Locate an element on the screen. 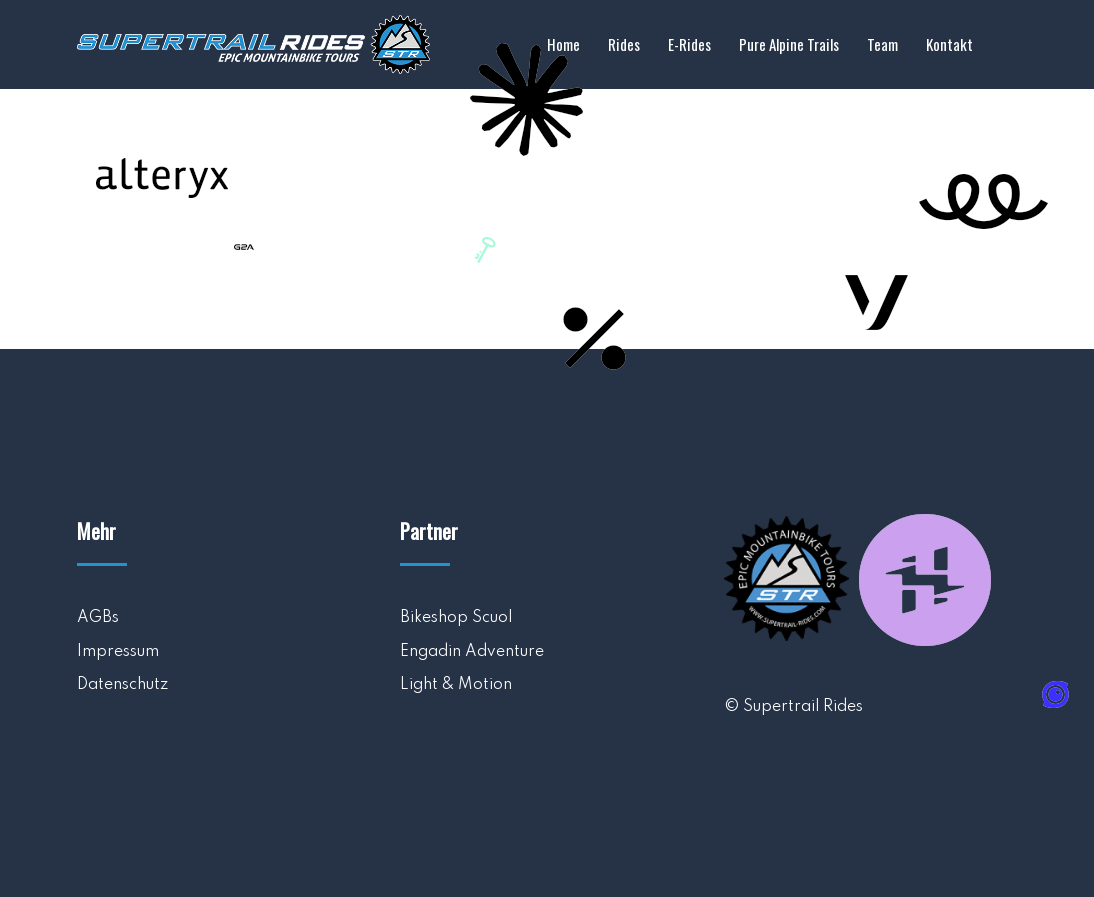 Image resolution: width=1094 pixels, height=897 pixels. vonage app or service is located at coordinates (876, 302).